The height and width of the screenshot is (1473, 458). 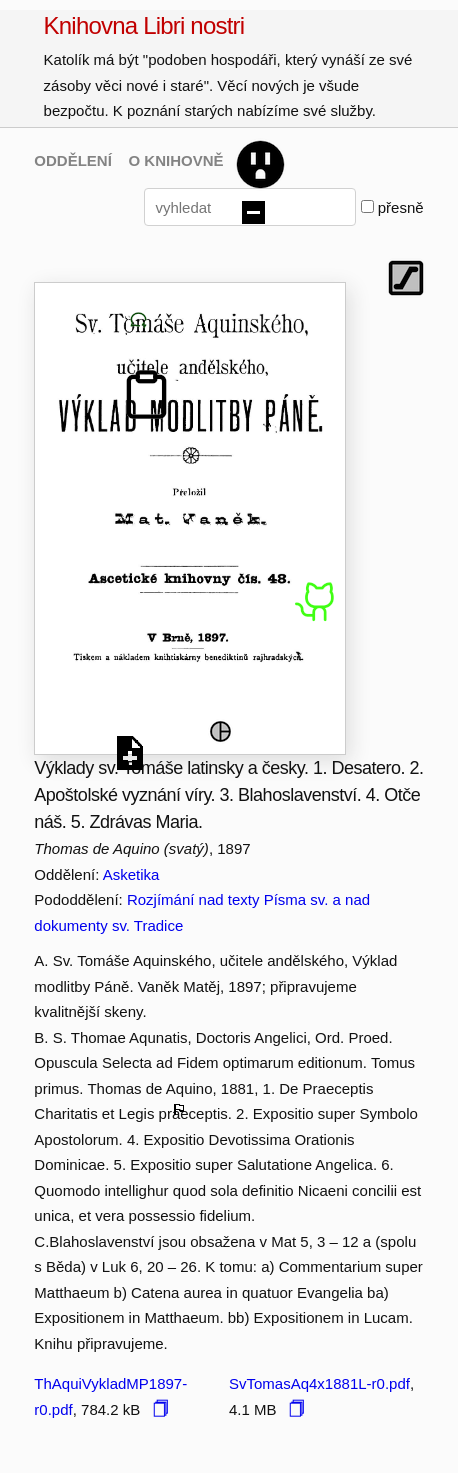 What do you see at coordinates (318, 601) in the screenshot?
I see `view project on github` at bounding box center [318, 601].